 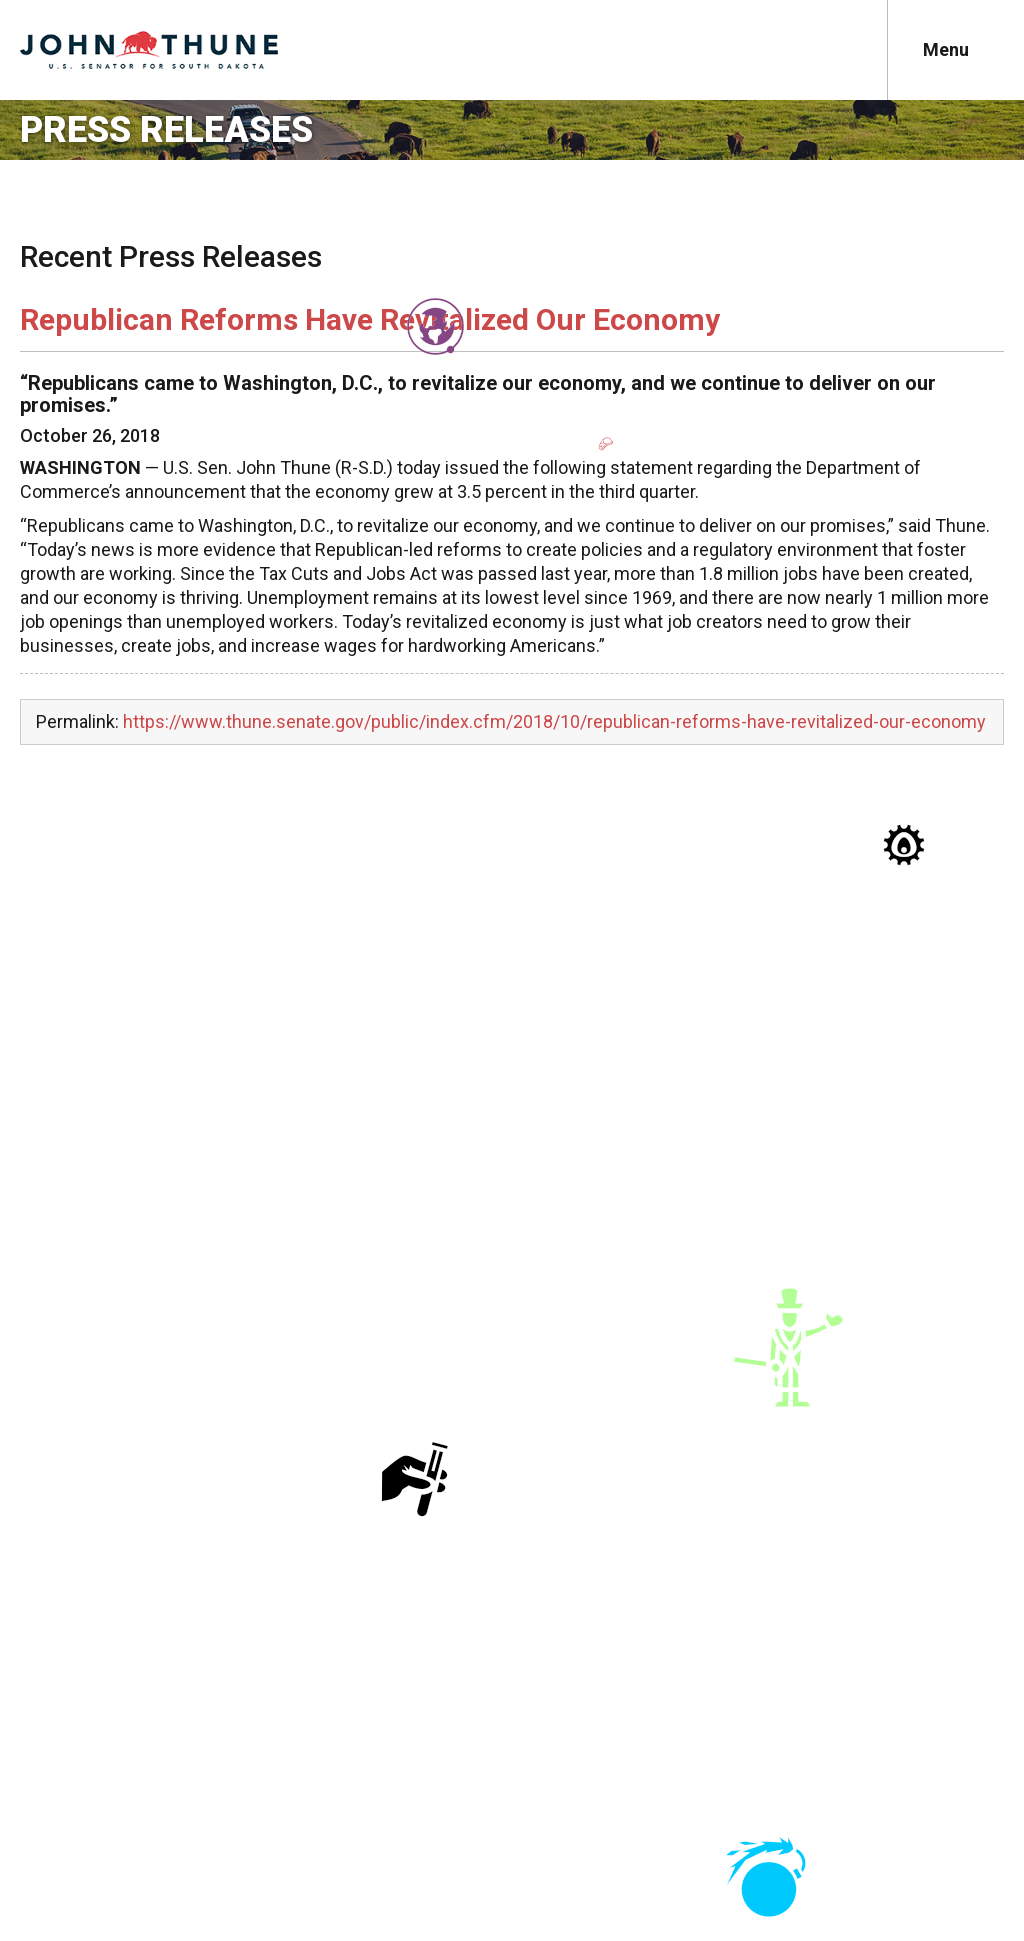 I want to click on circus or entertainment category, so click(x=790, y=1347).